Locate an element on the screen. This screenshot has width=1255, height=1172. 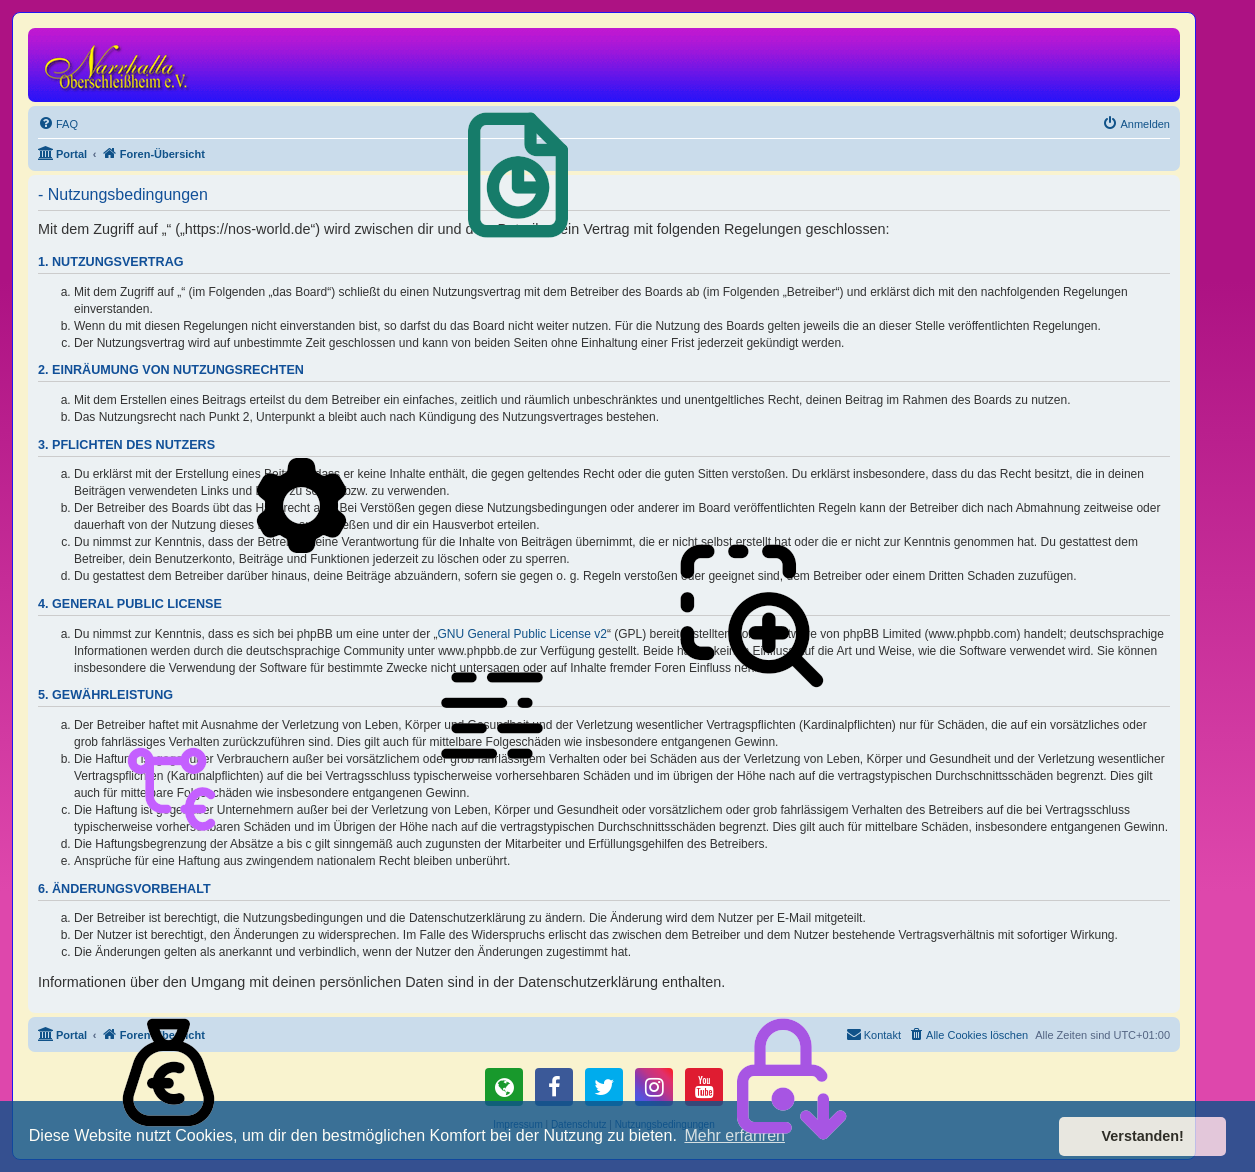
access settings or preferences is located at coordinates (301, 505).